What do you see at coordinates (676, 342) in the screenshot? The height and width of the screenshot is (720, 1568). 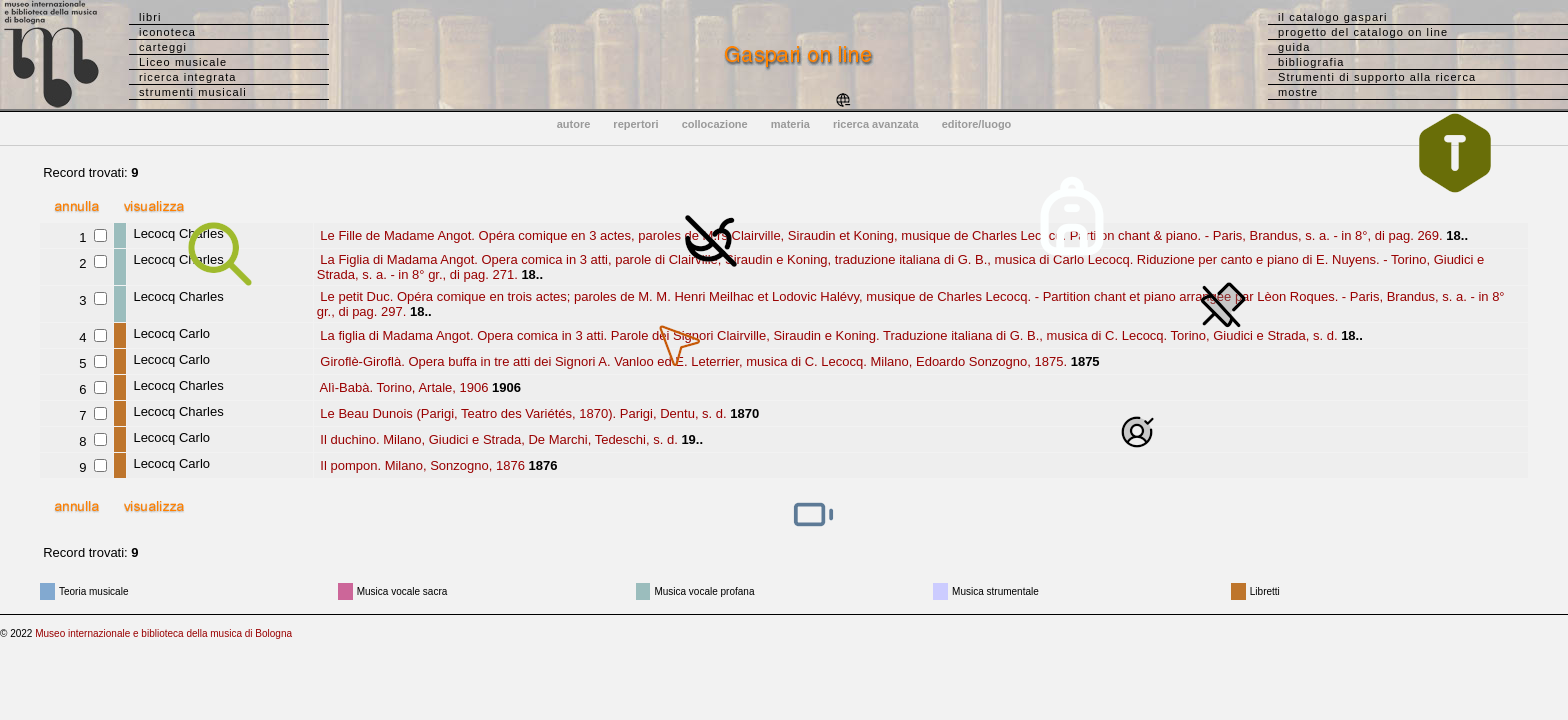 I see `tap to navigate to a destination` at bounding box center [676, 342].